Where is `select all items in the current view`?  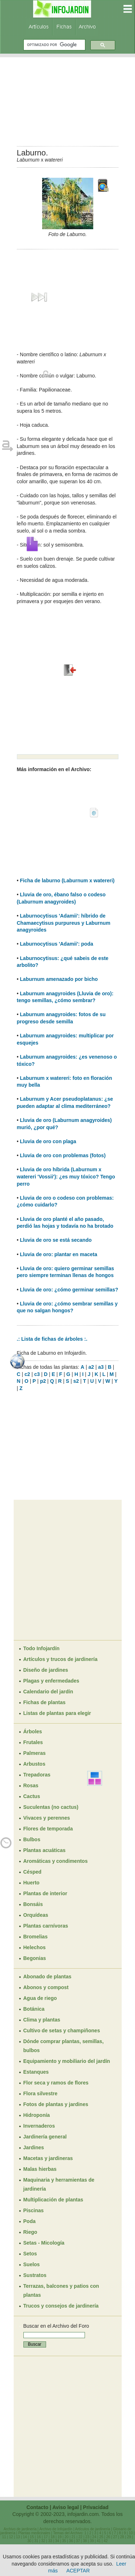
select all items in the current view is located at coordinates (95, 1778).